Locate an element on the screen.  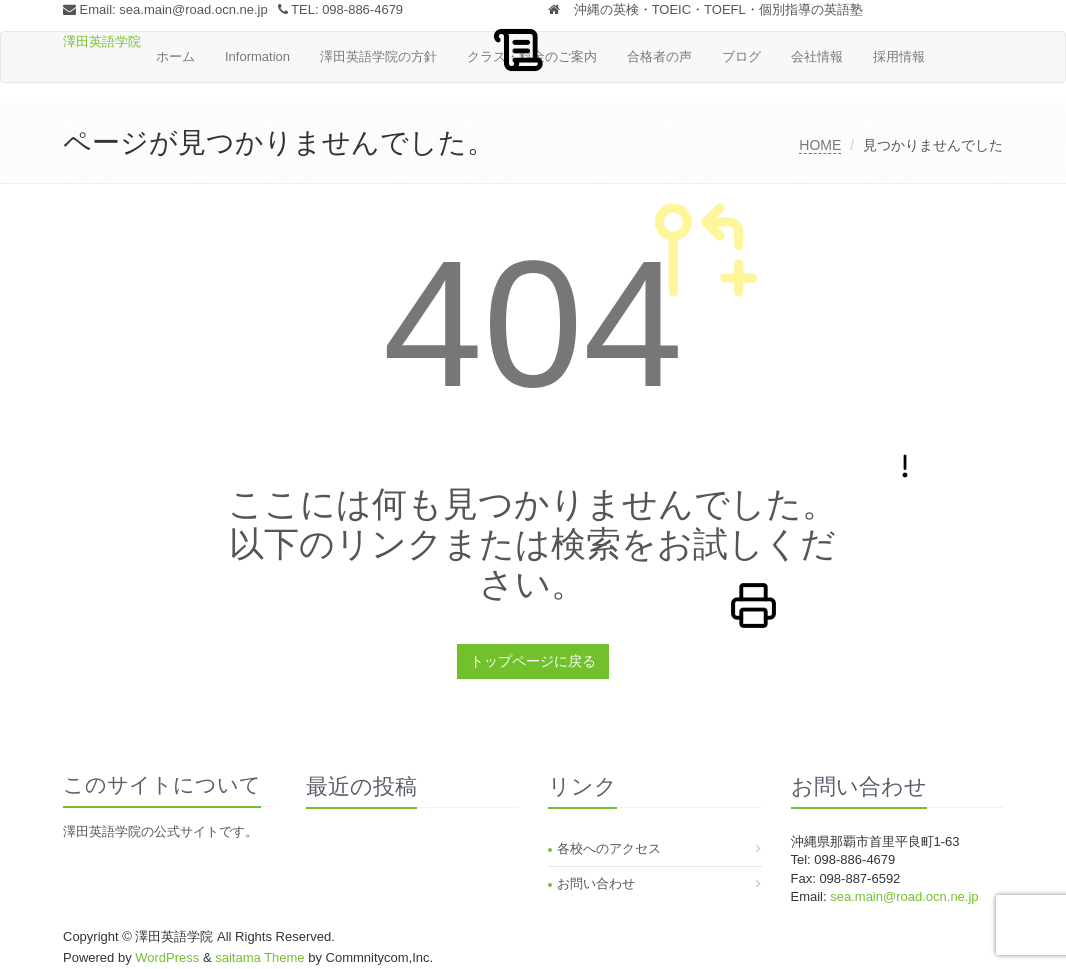
view terms and conditions or legal documents is located at coordinates (520, 50).